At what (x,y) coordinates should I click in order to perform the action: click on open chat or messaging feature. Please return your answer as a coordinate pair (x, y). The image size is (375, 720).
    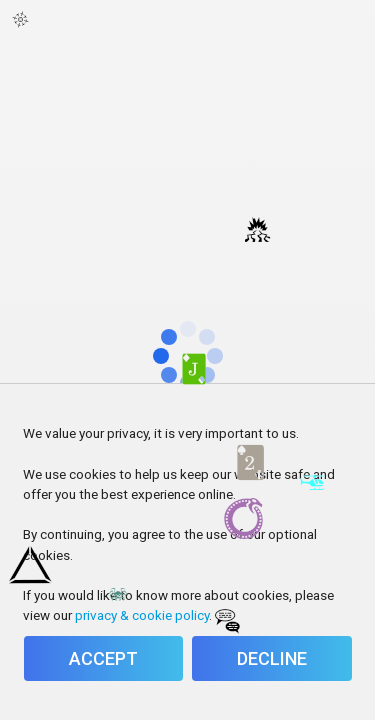
    Looking at the image, I should click on (227, 621).